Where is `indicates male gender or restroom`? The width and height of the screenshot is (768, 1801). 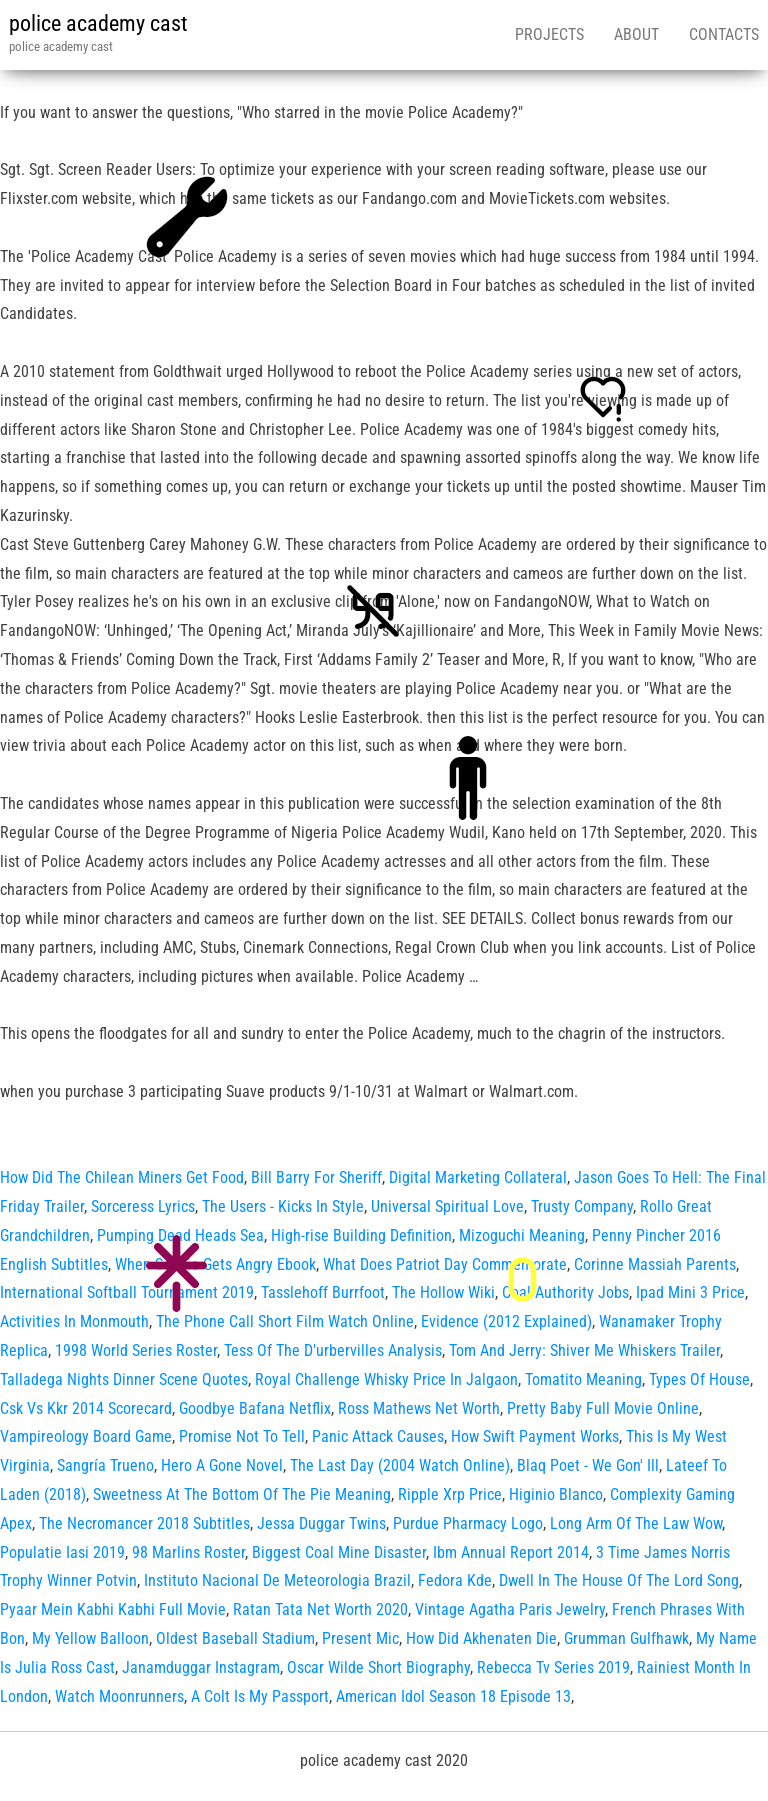
indicates male gender or restroom is located at coordinates (468, 778).